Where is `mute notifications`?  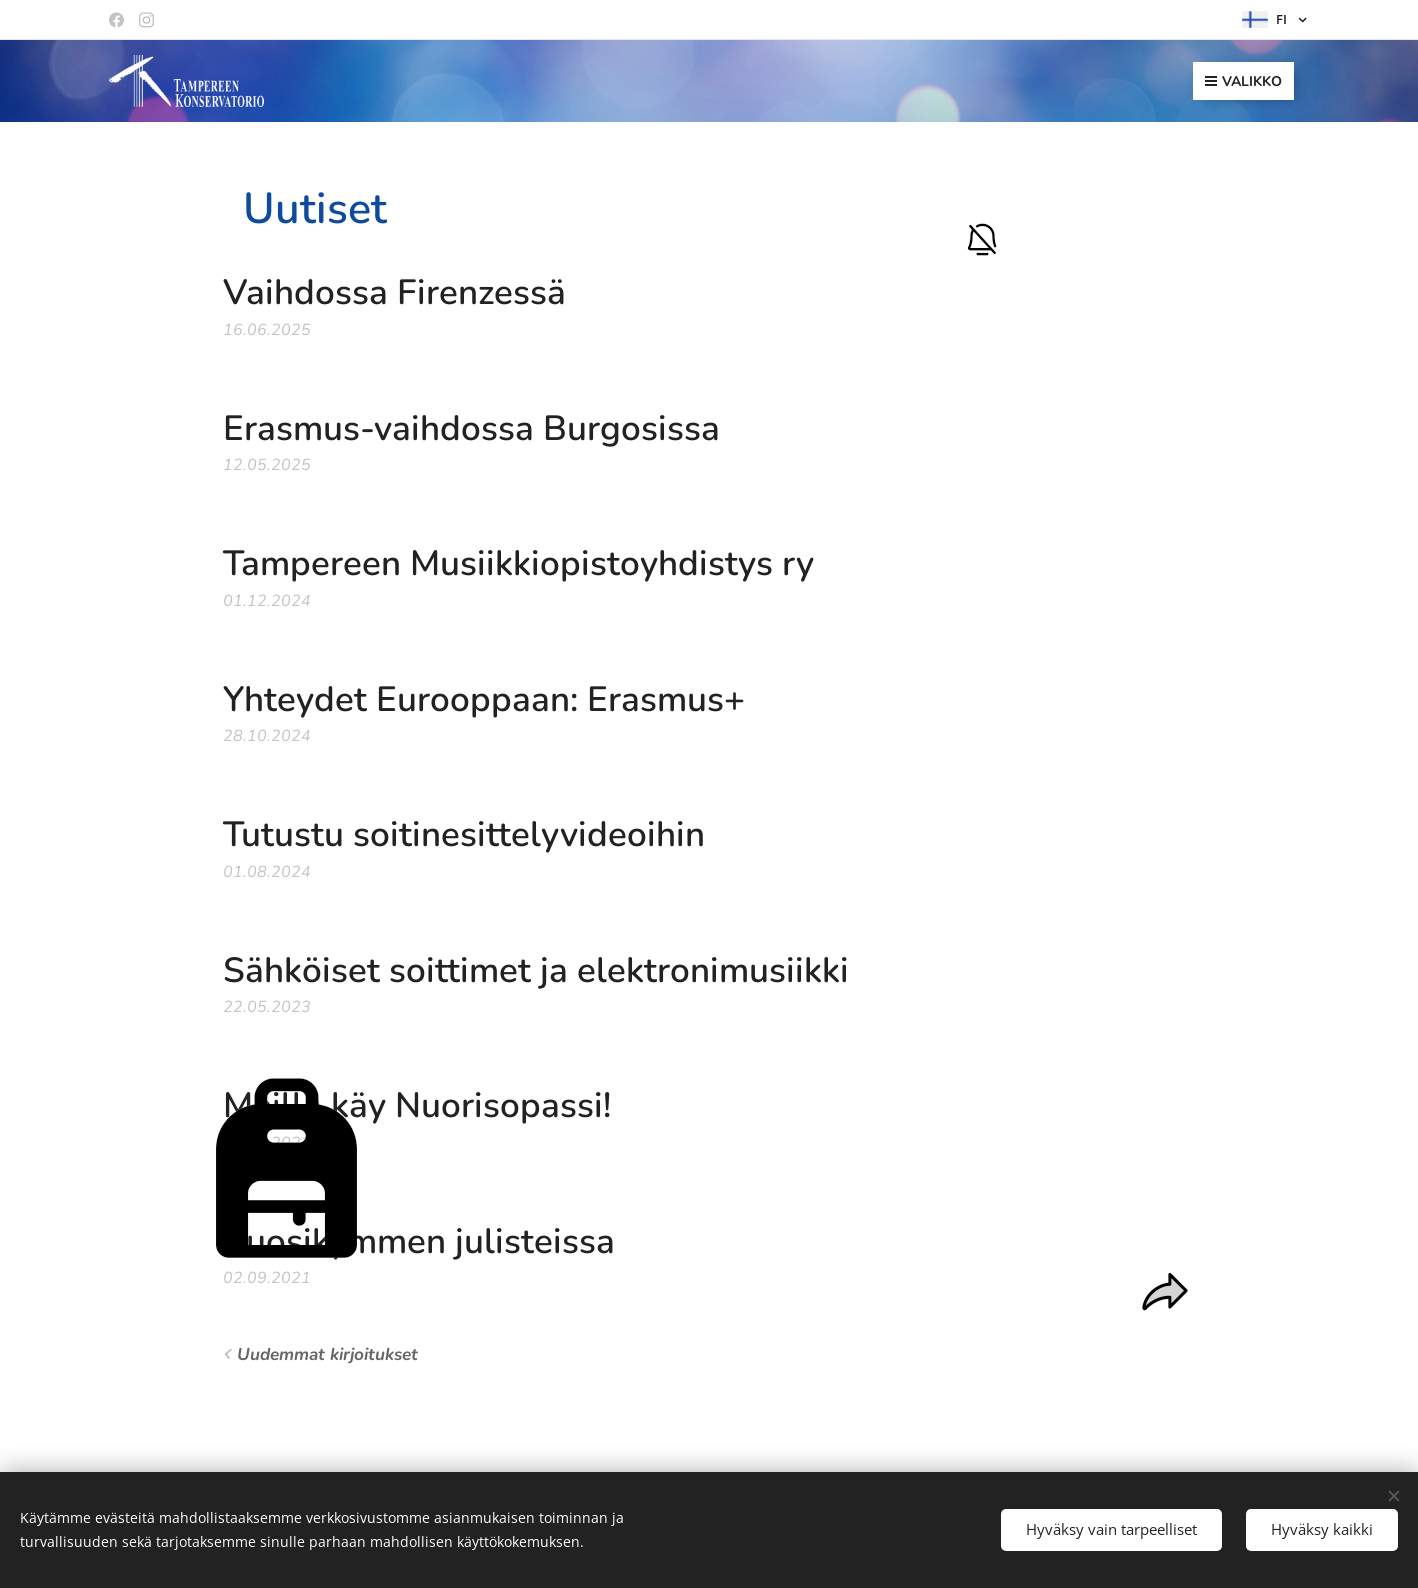
mute notifications is located at coordinates (982, 239).